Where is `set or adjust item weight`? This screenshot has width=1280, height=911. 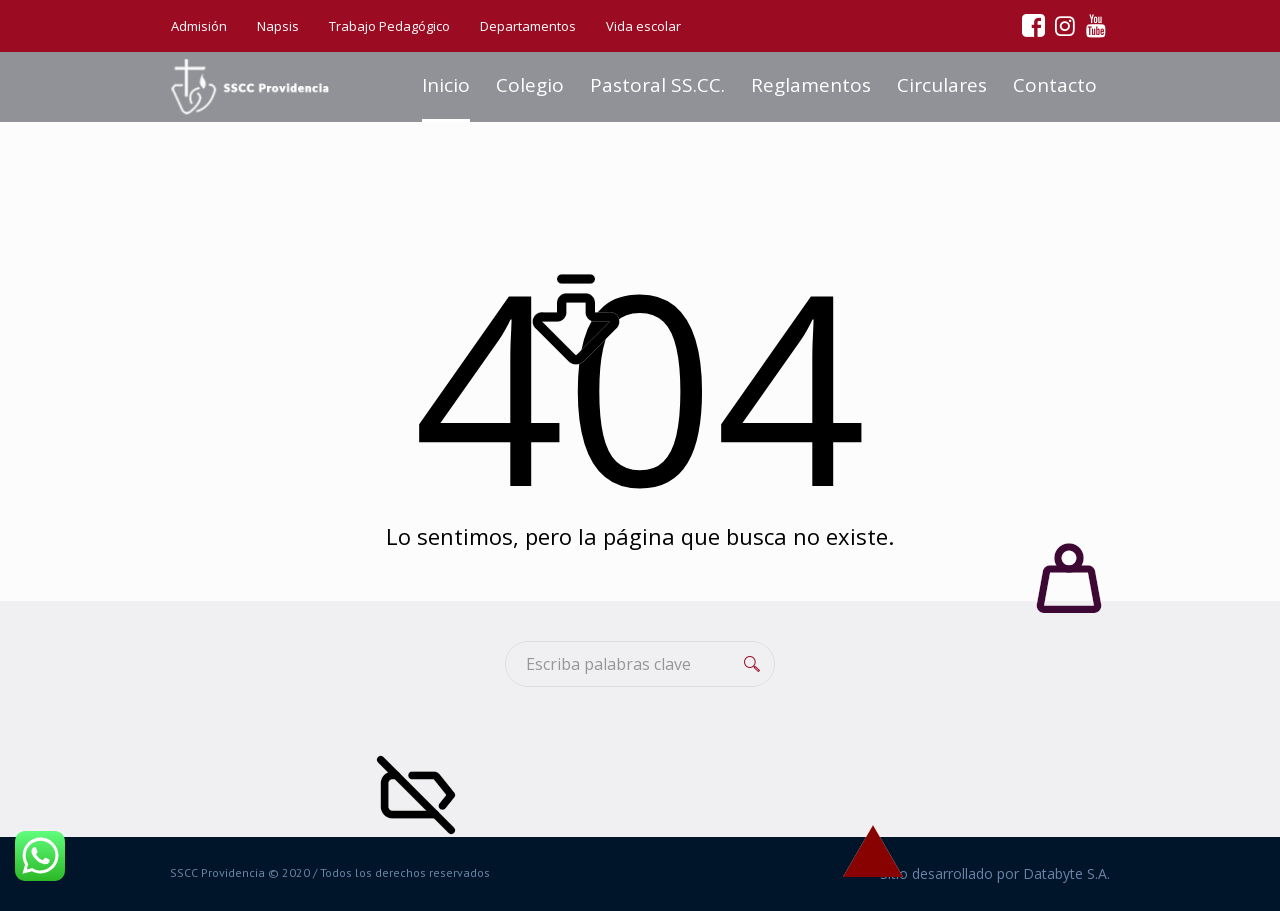
set or adjust item weight is located at coordinates (1069, 580).